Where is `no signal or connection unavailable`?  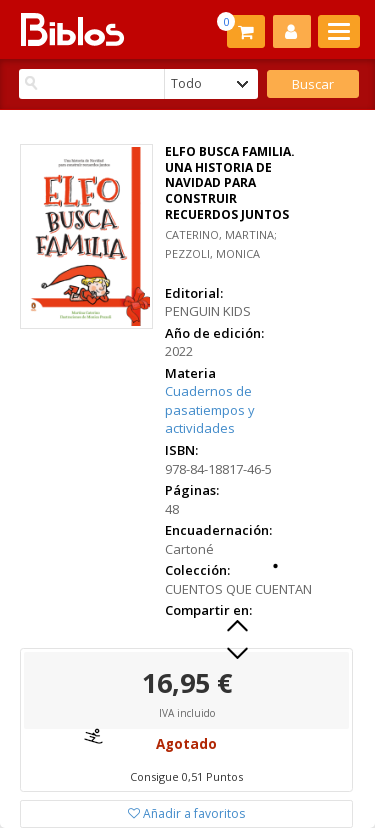 no signal or connection unavailable is located at coordinates (298, 548).